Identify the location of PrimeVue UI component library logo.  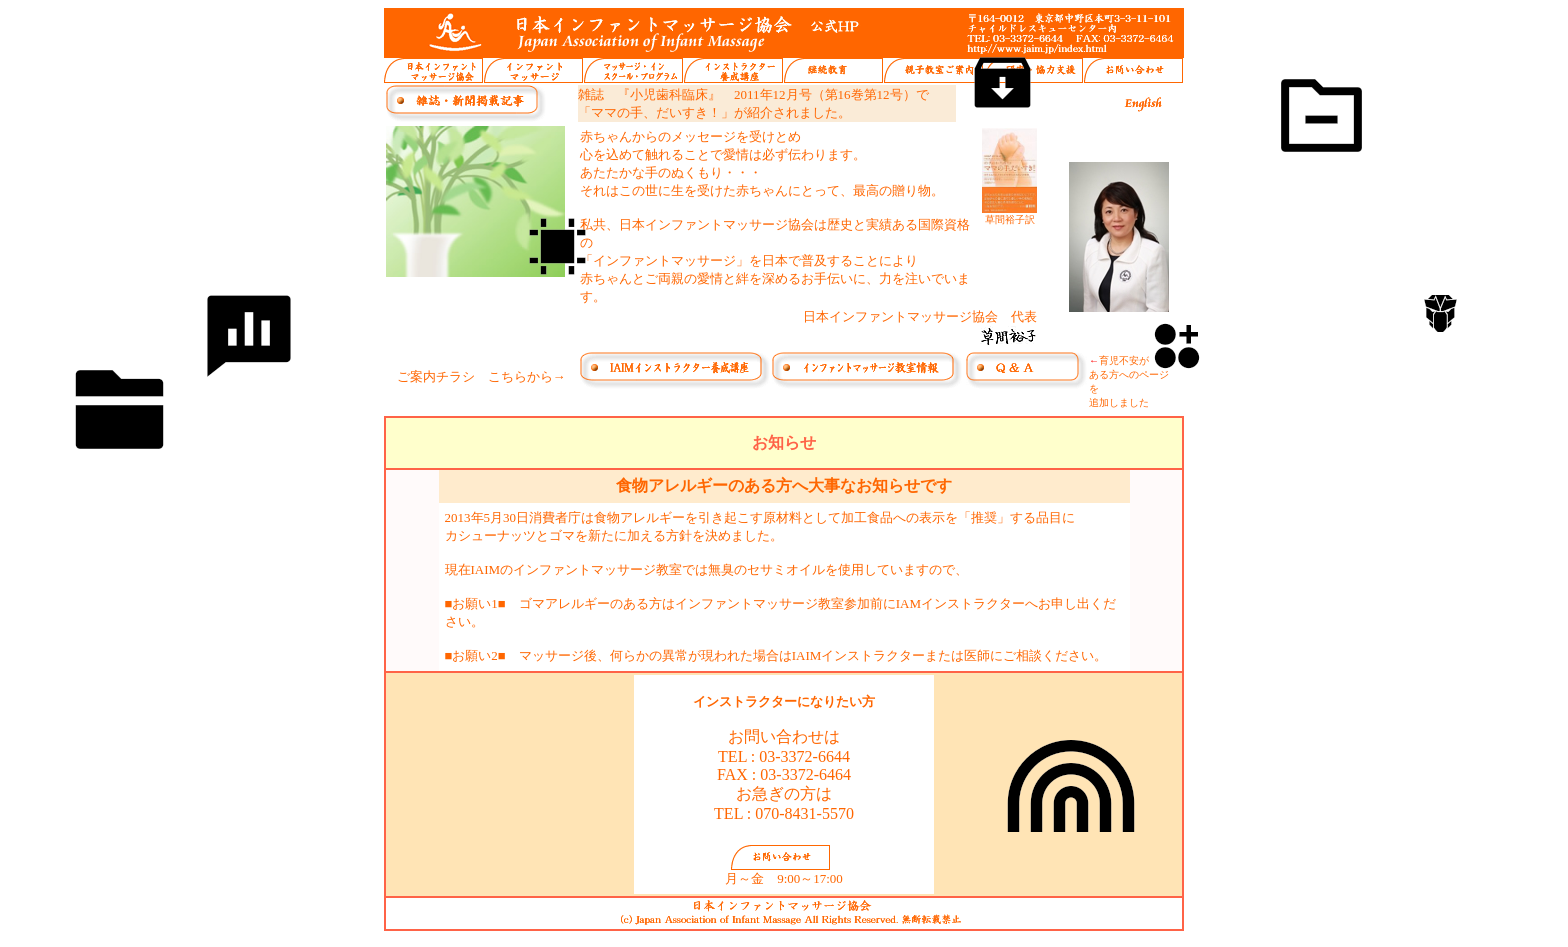
(1440, 313).